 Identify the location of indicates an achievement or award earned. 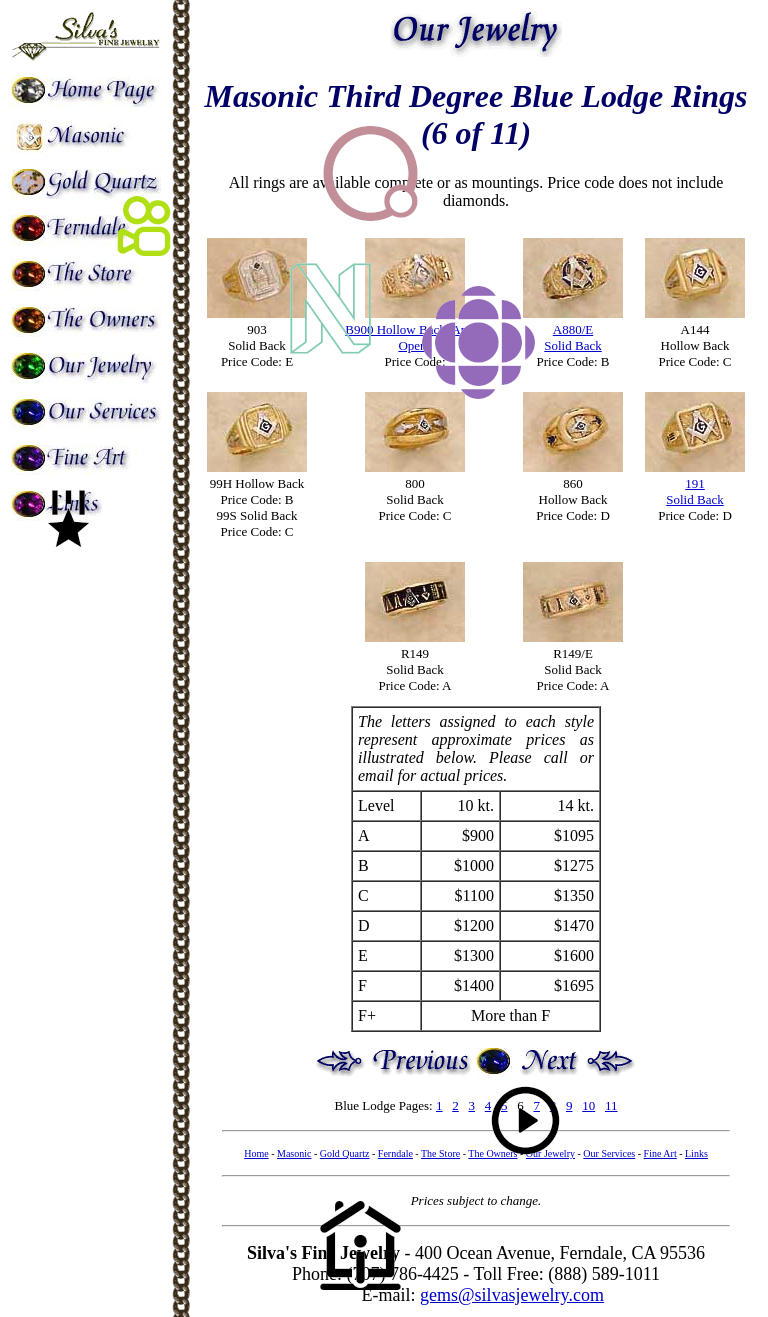
(68, 517).